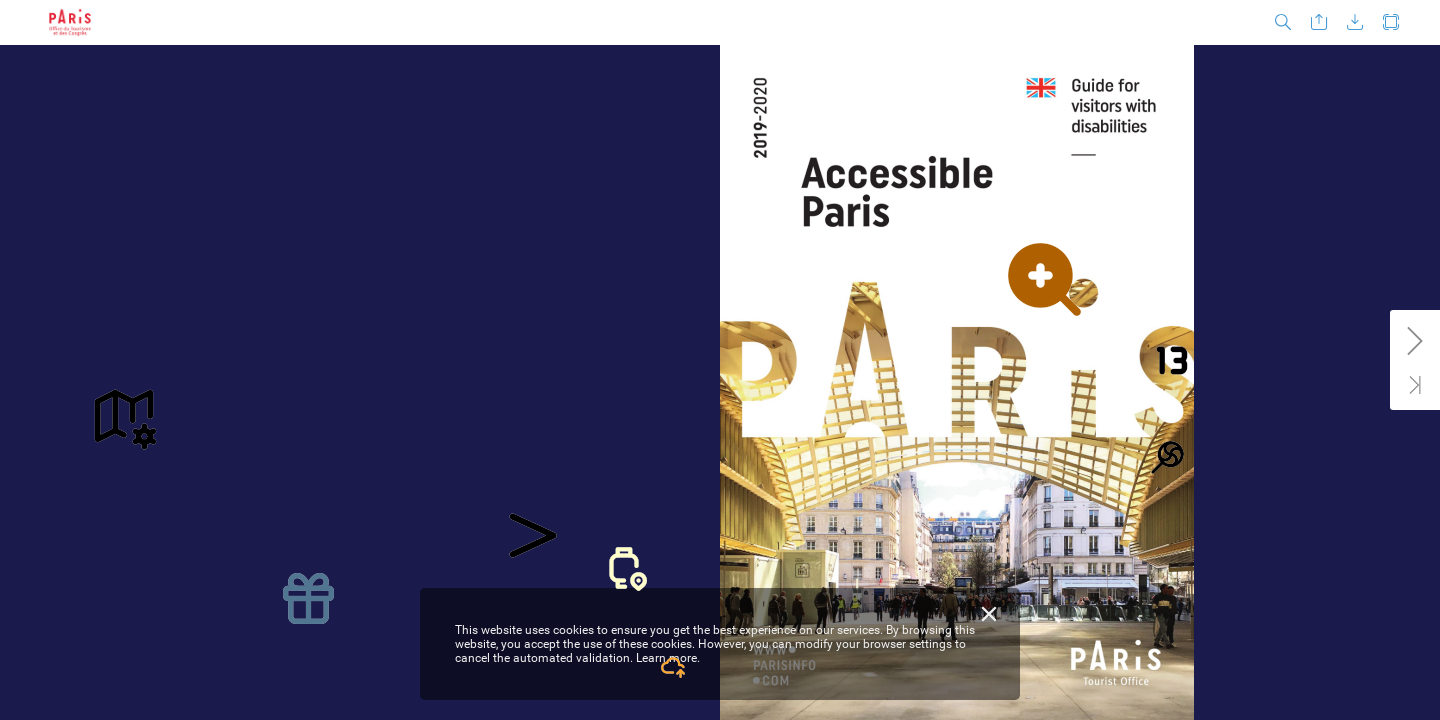 This screenshot has height=720, width=1440. What do you see at coordinates (1044, 279) in the screenshot?
I see `zoom in on content` at bounding box center [1044, 279].